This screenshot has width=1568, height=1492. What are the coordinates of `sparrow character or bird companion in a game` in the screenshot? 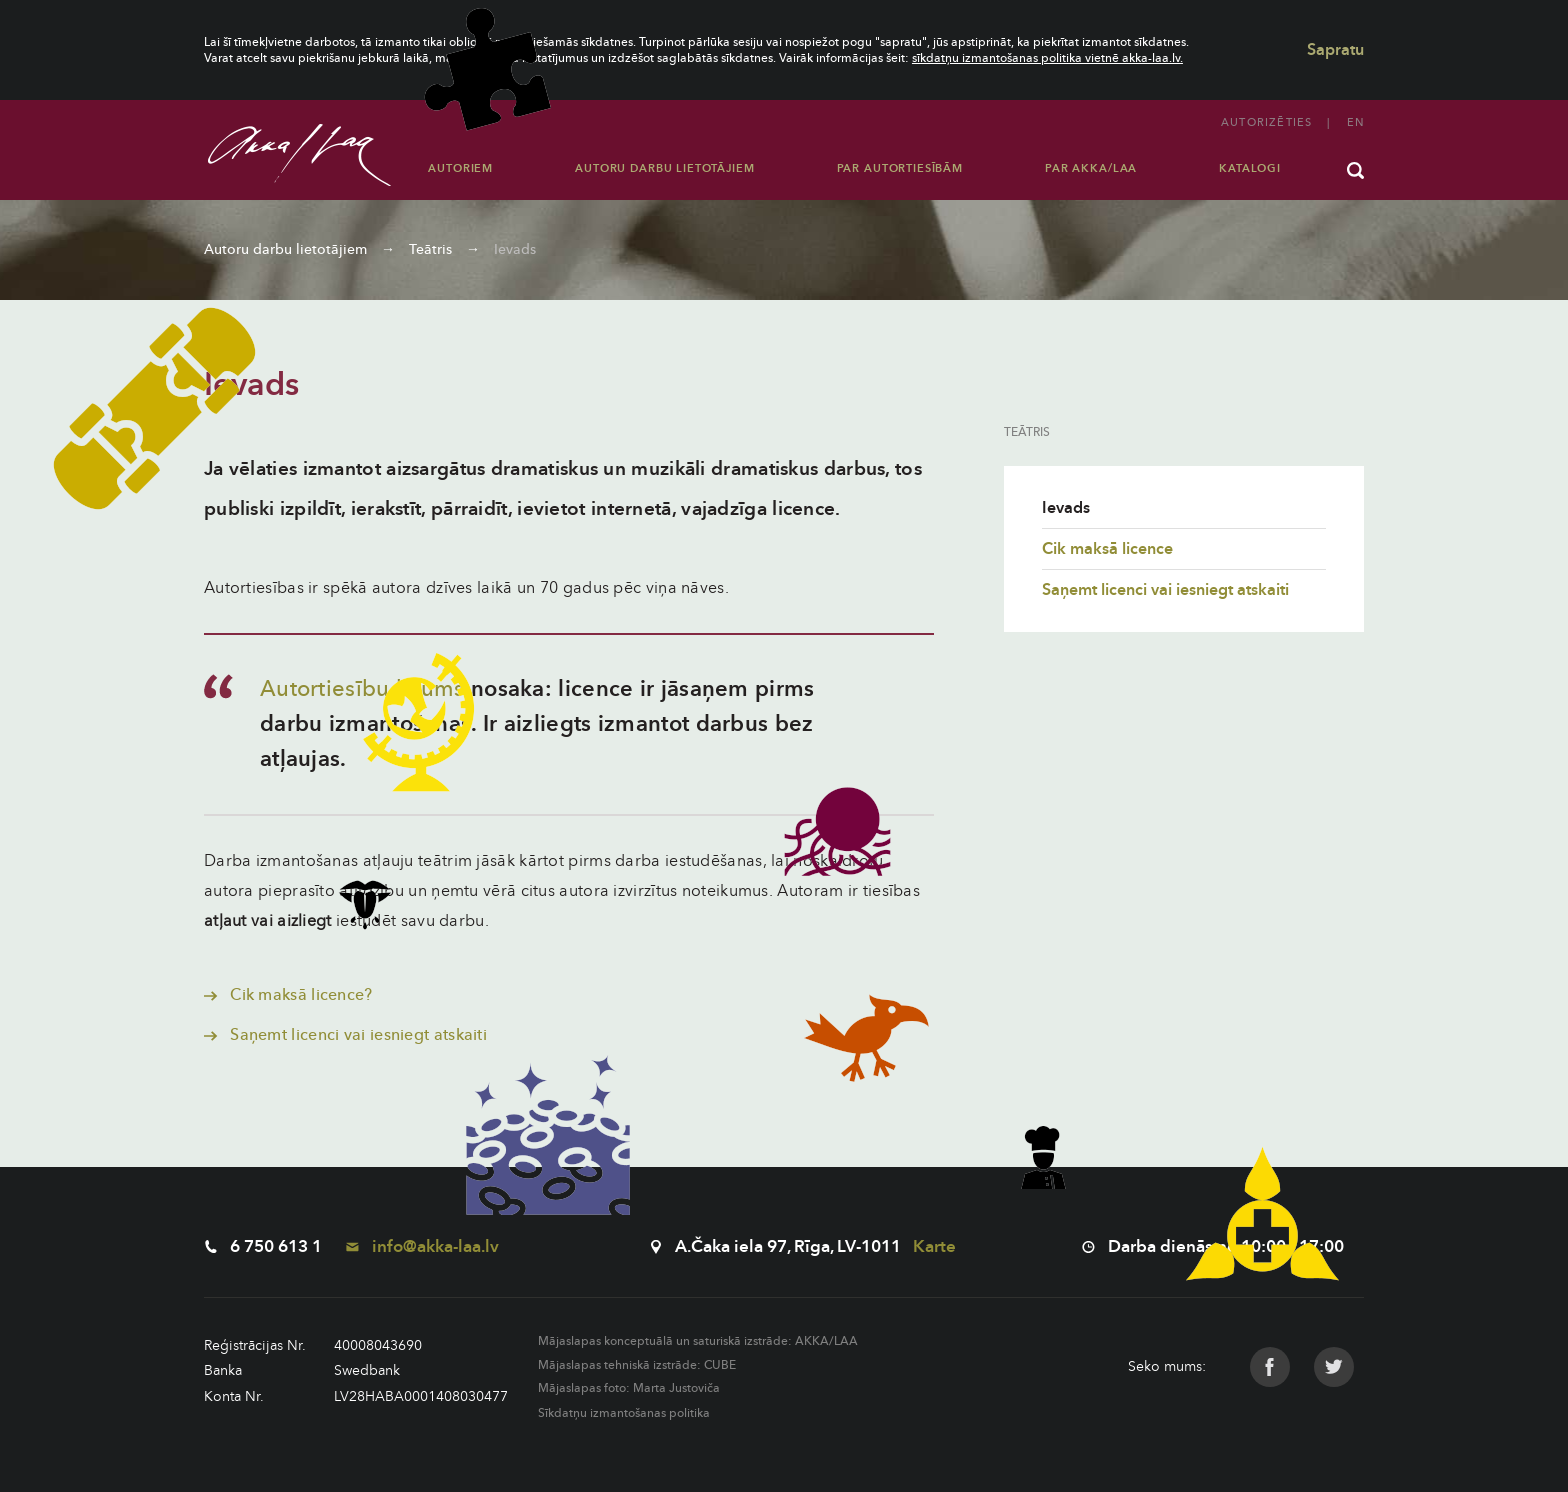 It's located at (865, 1036).